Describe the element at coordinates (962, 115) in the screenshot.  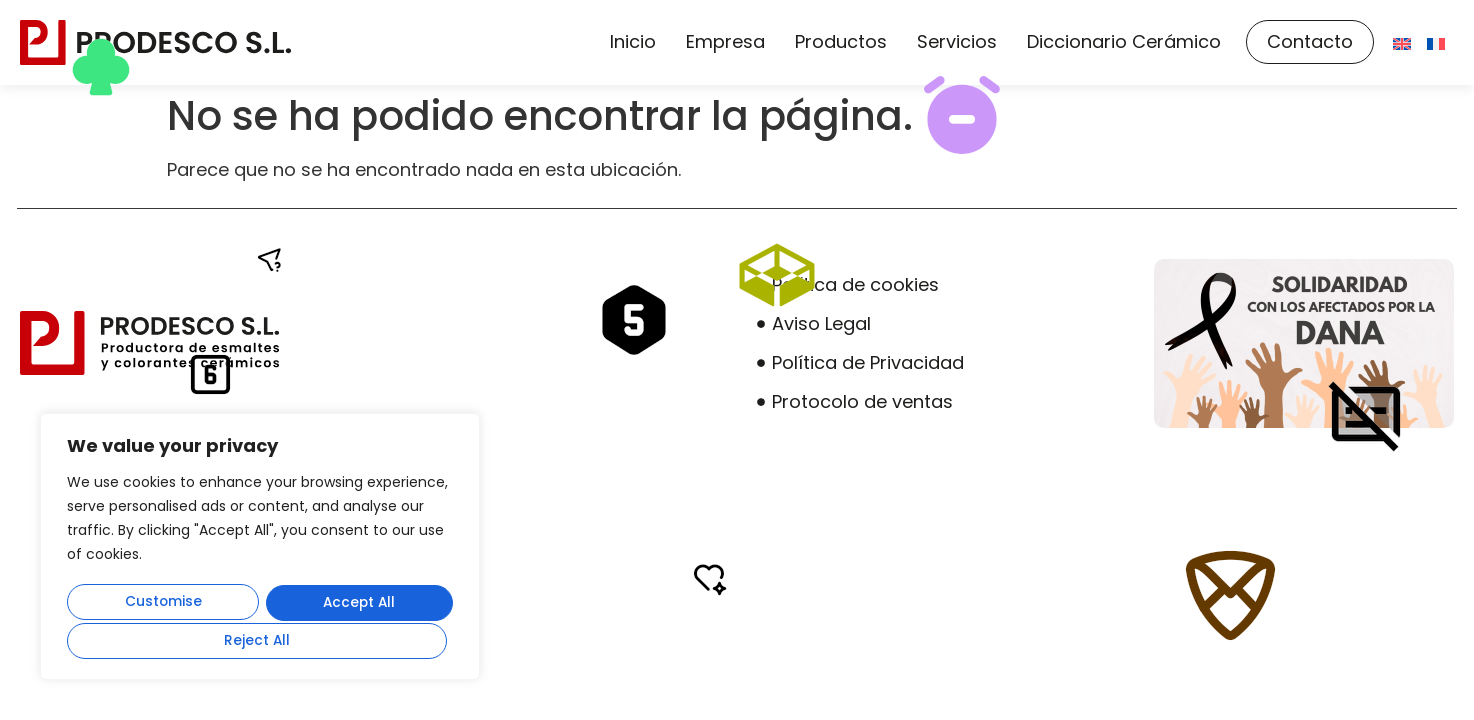
I see `remove or delete an alarm` at that location.